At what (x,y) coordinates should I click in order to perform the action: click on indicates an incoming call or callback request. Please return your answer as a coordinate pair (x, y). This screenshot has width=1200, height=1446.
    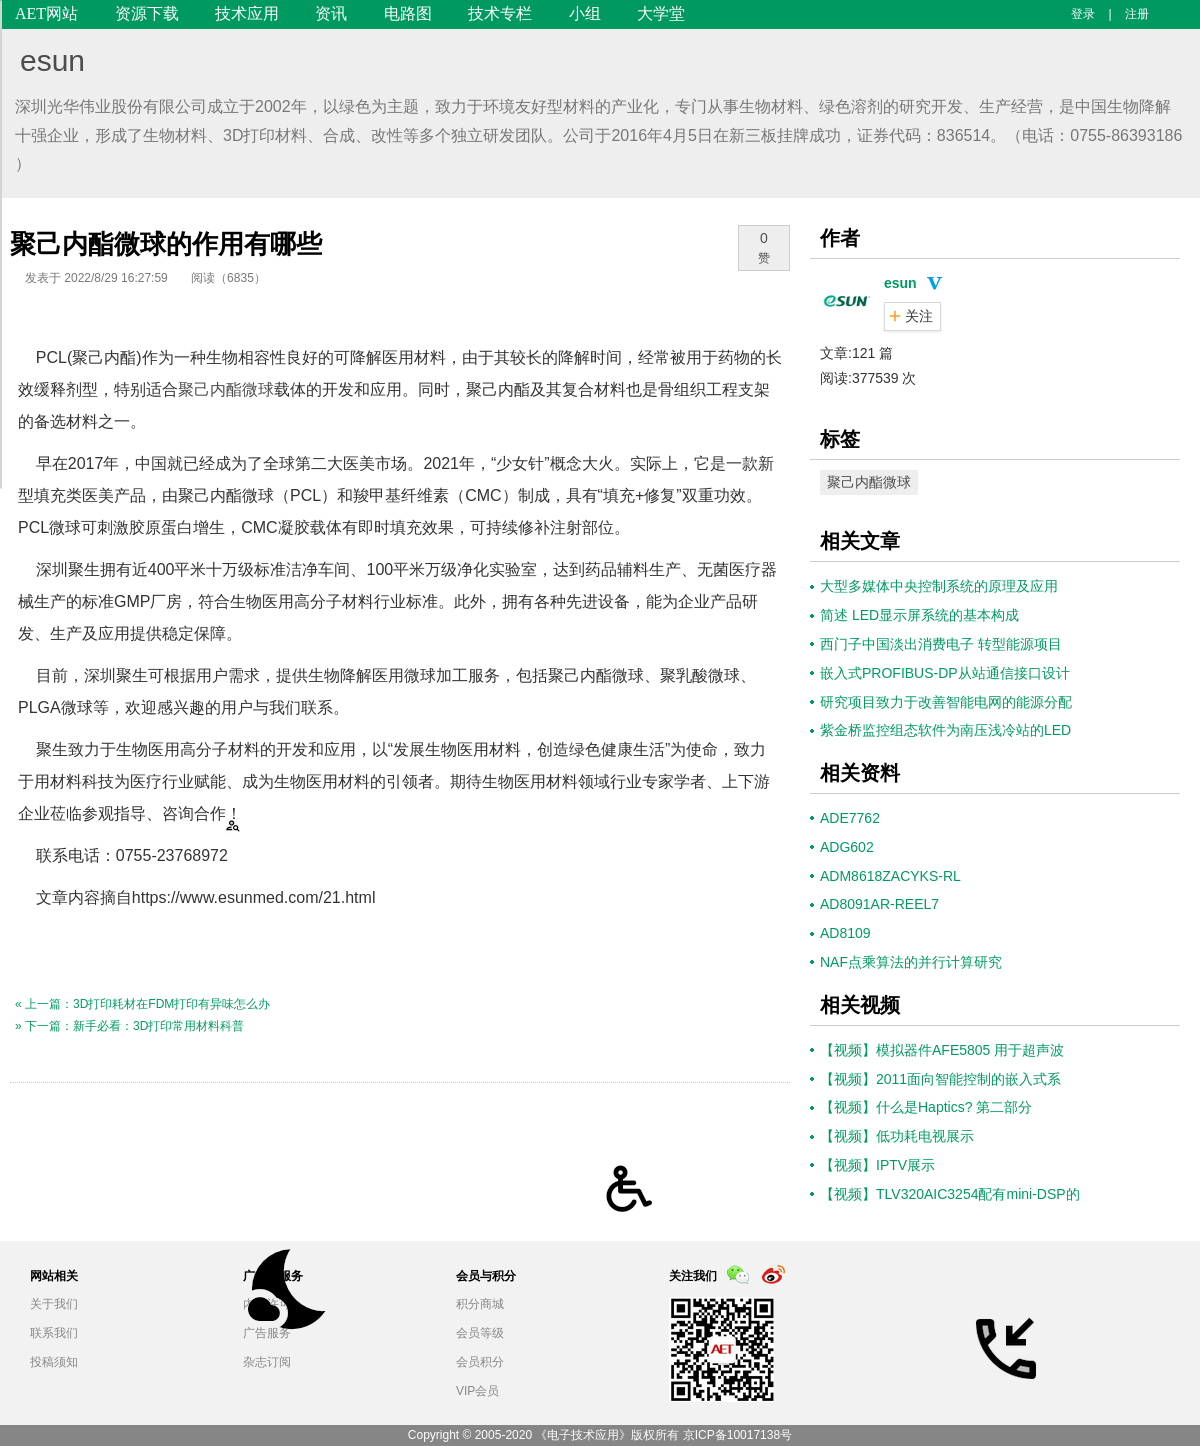
    Looking at the image, I should click on (1006, 1349).